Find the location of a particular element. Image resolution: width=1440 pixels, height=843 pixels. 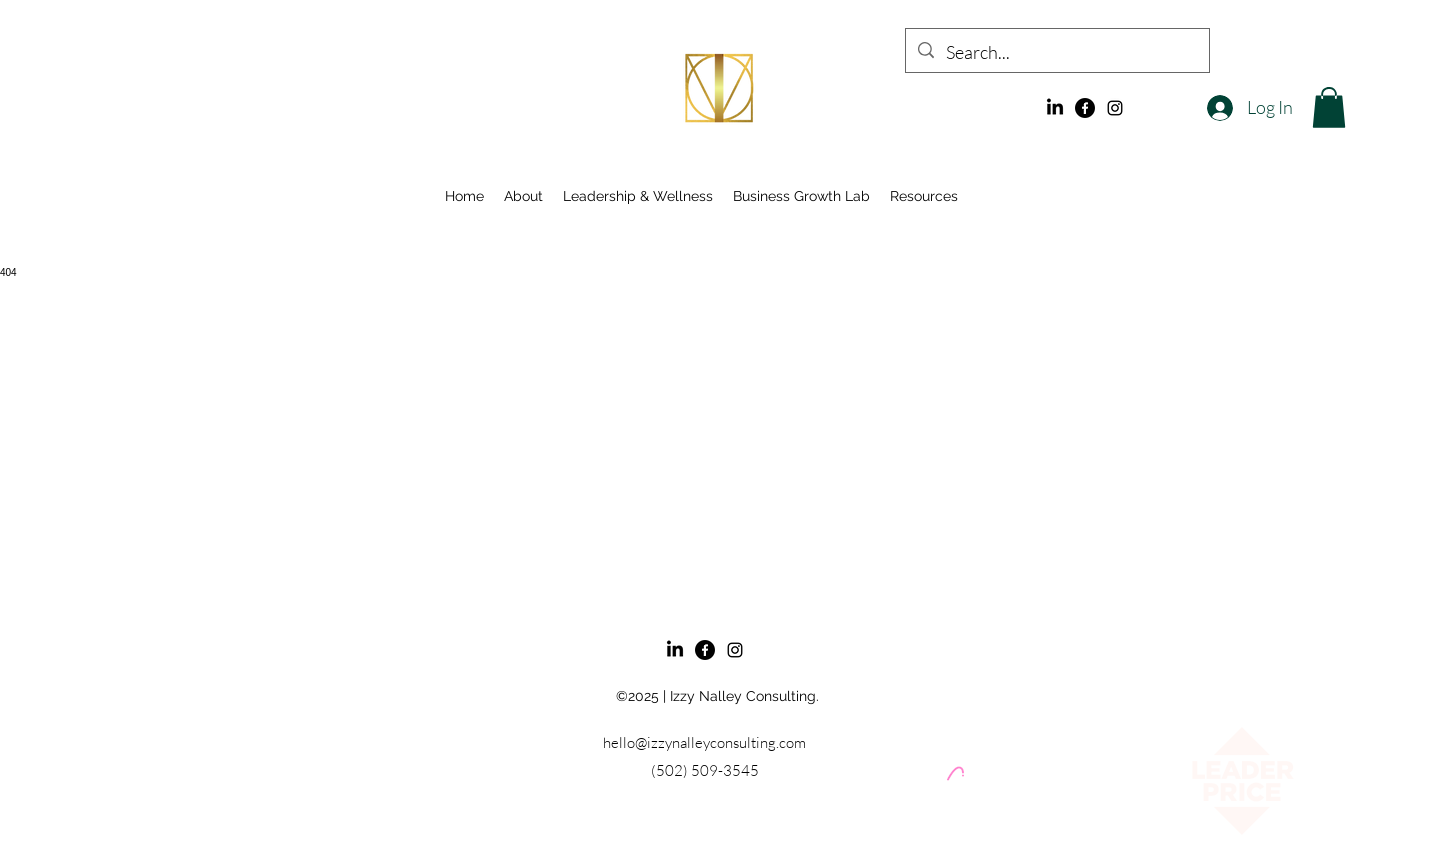

leader price brand logo is located at coordinates (1243, 781).